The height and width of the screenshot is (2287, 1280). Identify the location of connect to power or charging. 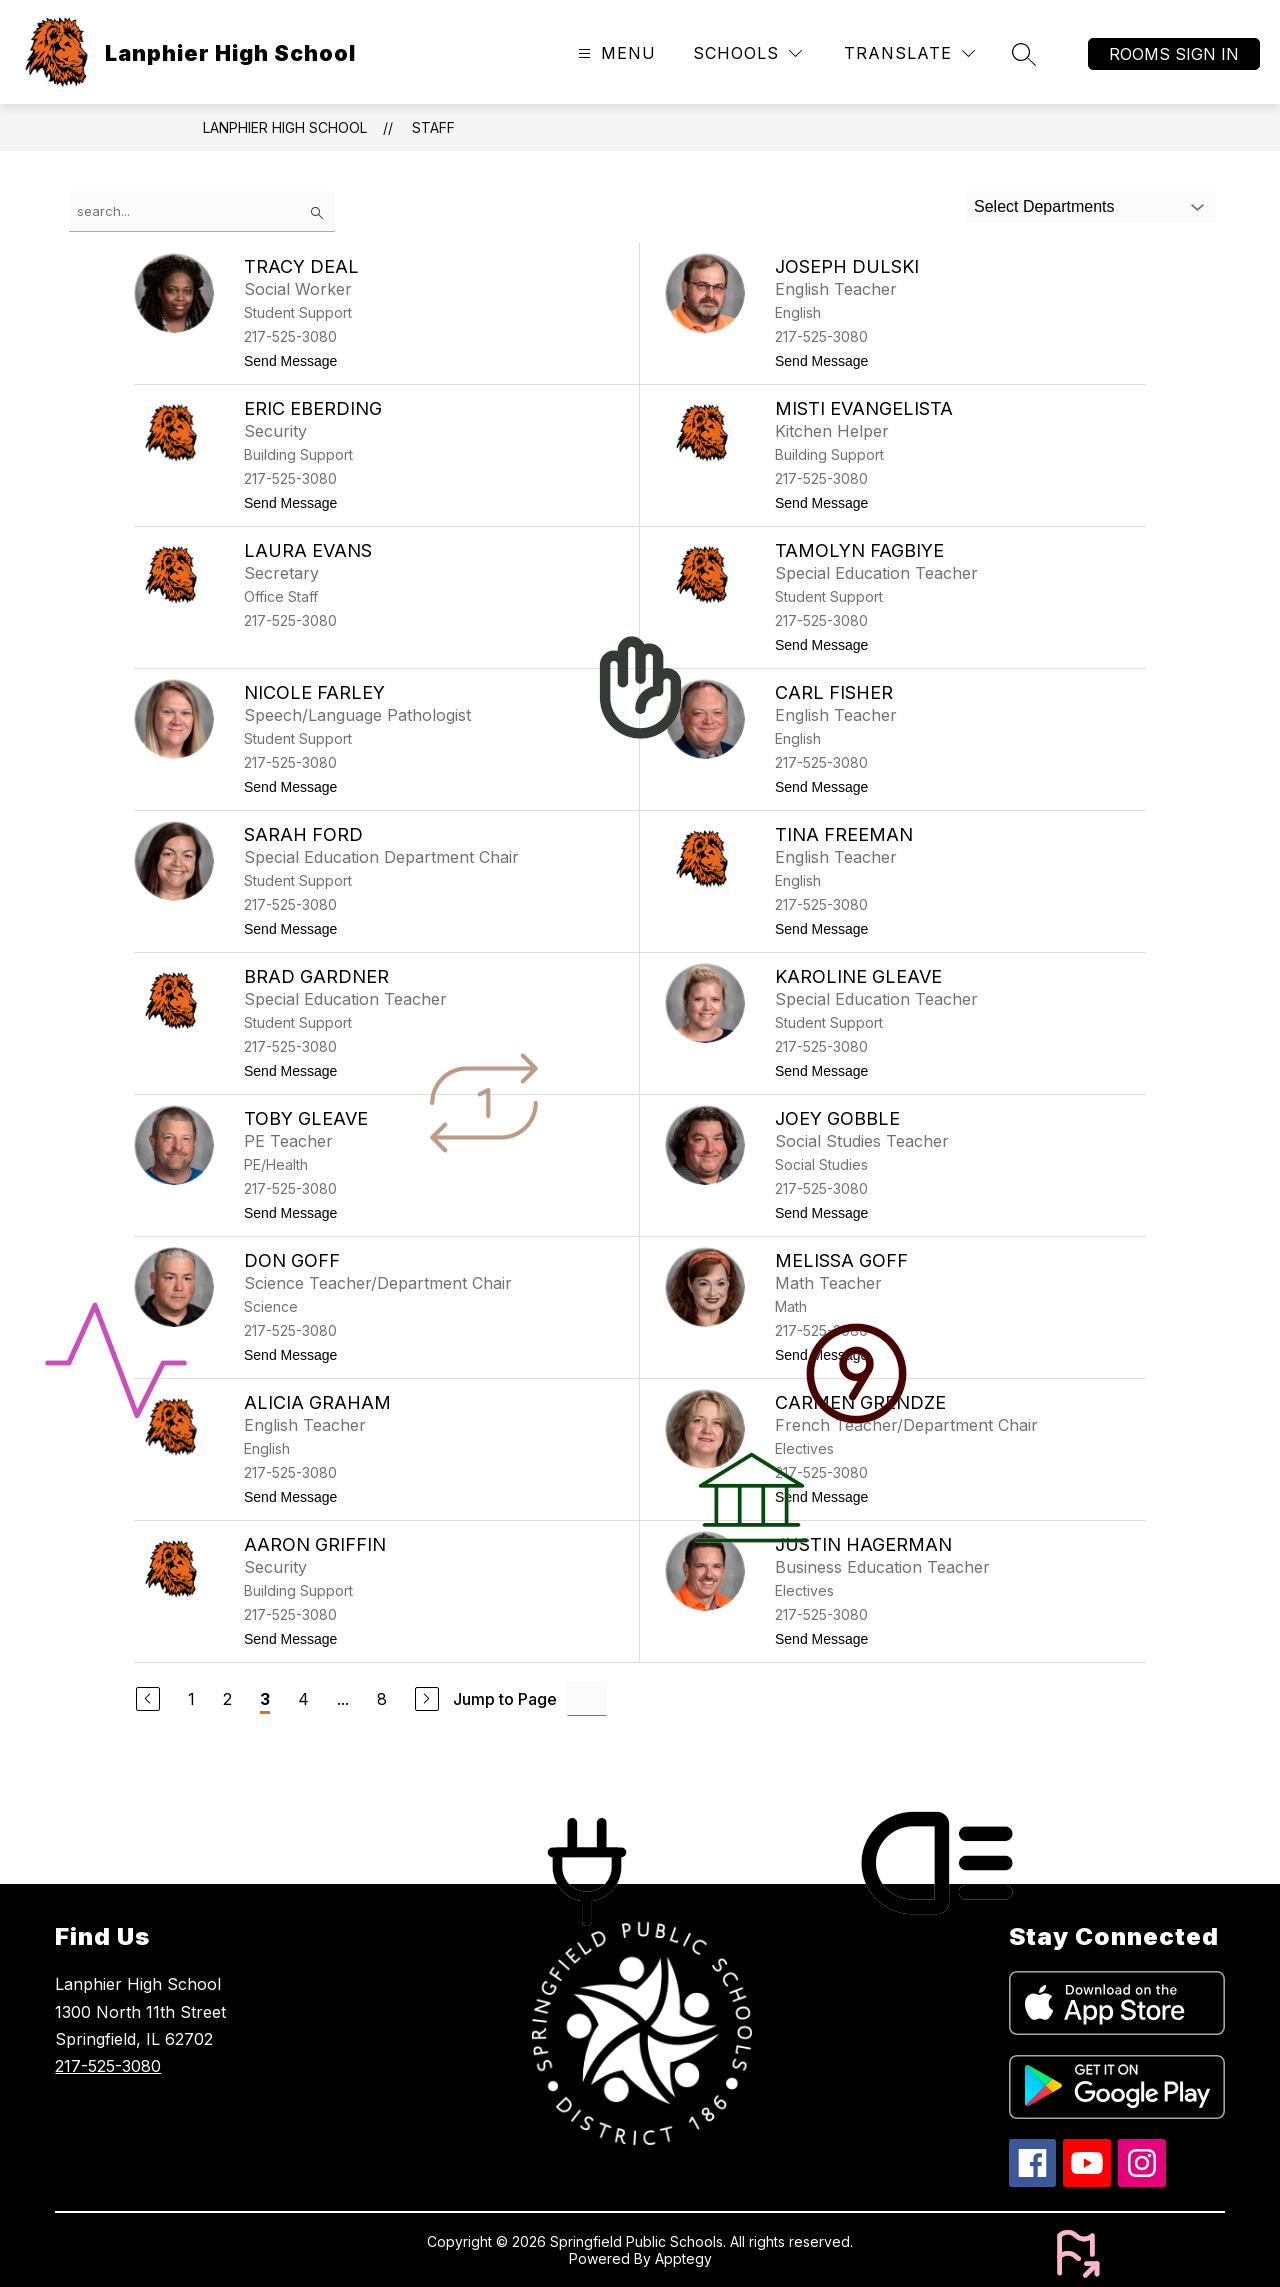
(587, 1872).